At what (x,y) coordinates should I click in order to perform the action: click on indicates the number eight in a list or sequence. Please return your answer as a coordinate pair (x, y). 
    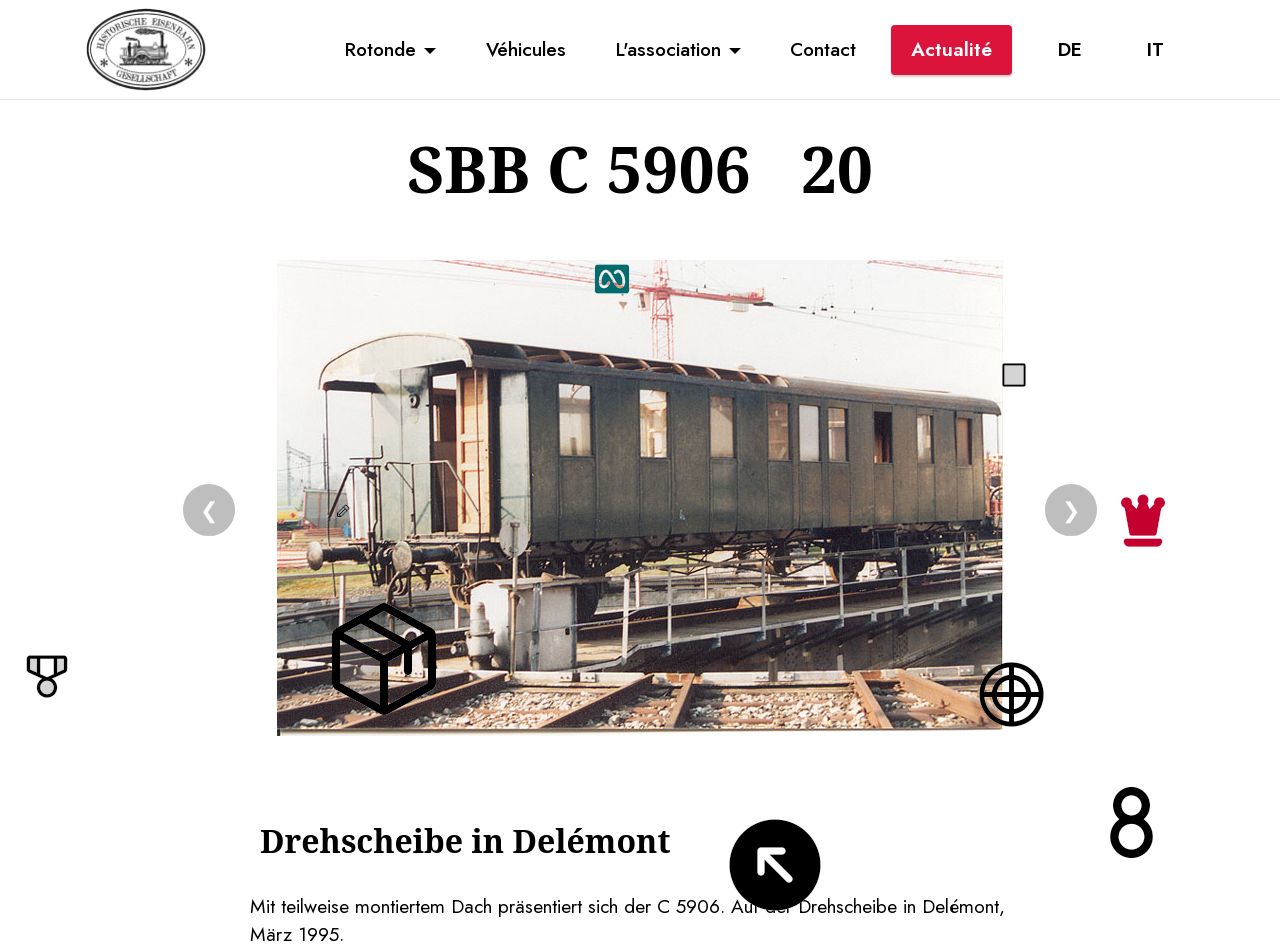
    Looking at the image, I should click on (1131, 822).